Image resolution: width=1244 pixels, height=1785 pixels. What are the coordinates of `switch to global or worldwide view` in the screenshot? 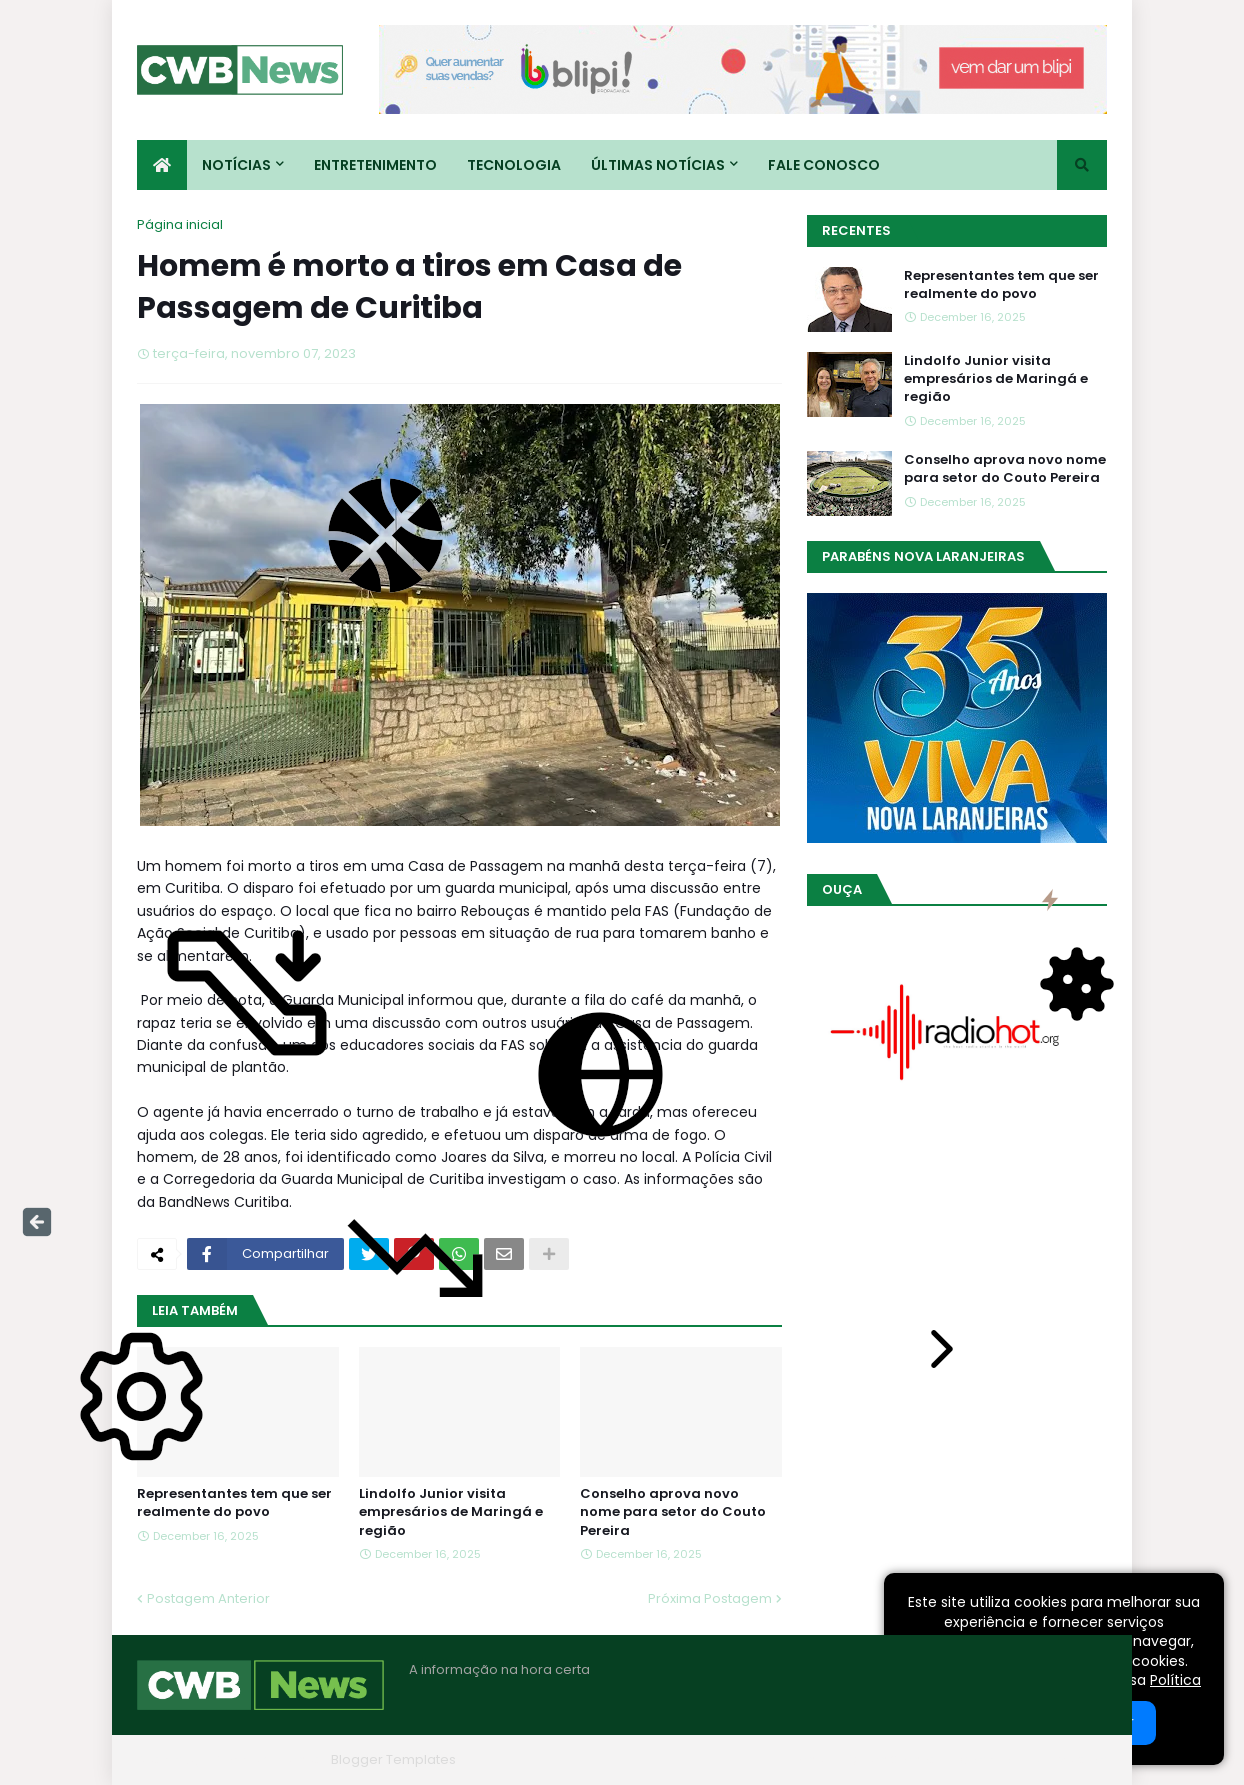 It's located at (600, 1074).